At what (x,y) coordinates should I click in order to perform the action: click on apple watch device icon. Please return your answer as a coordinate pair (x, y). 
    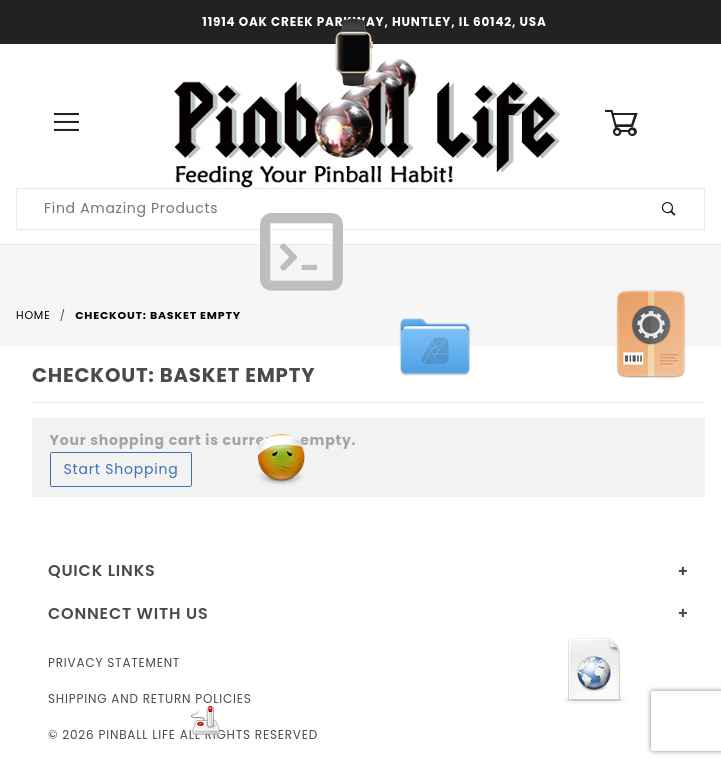
    Looking at the image, I should click on (353, 52).